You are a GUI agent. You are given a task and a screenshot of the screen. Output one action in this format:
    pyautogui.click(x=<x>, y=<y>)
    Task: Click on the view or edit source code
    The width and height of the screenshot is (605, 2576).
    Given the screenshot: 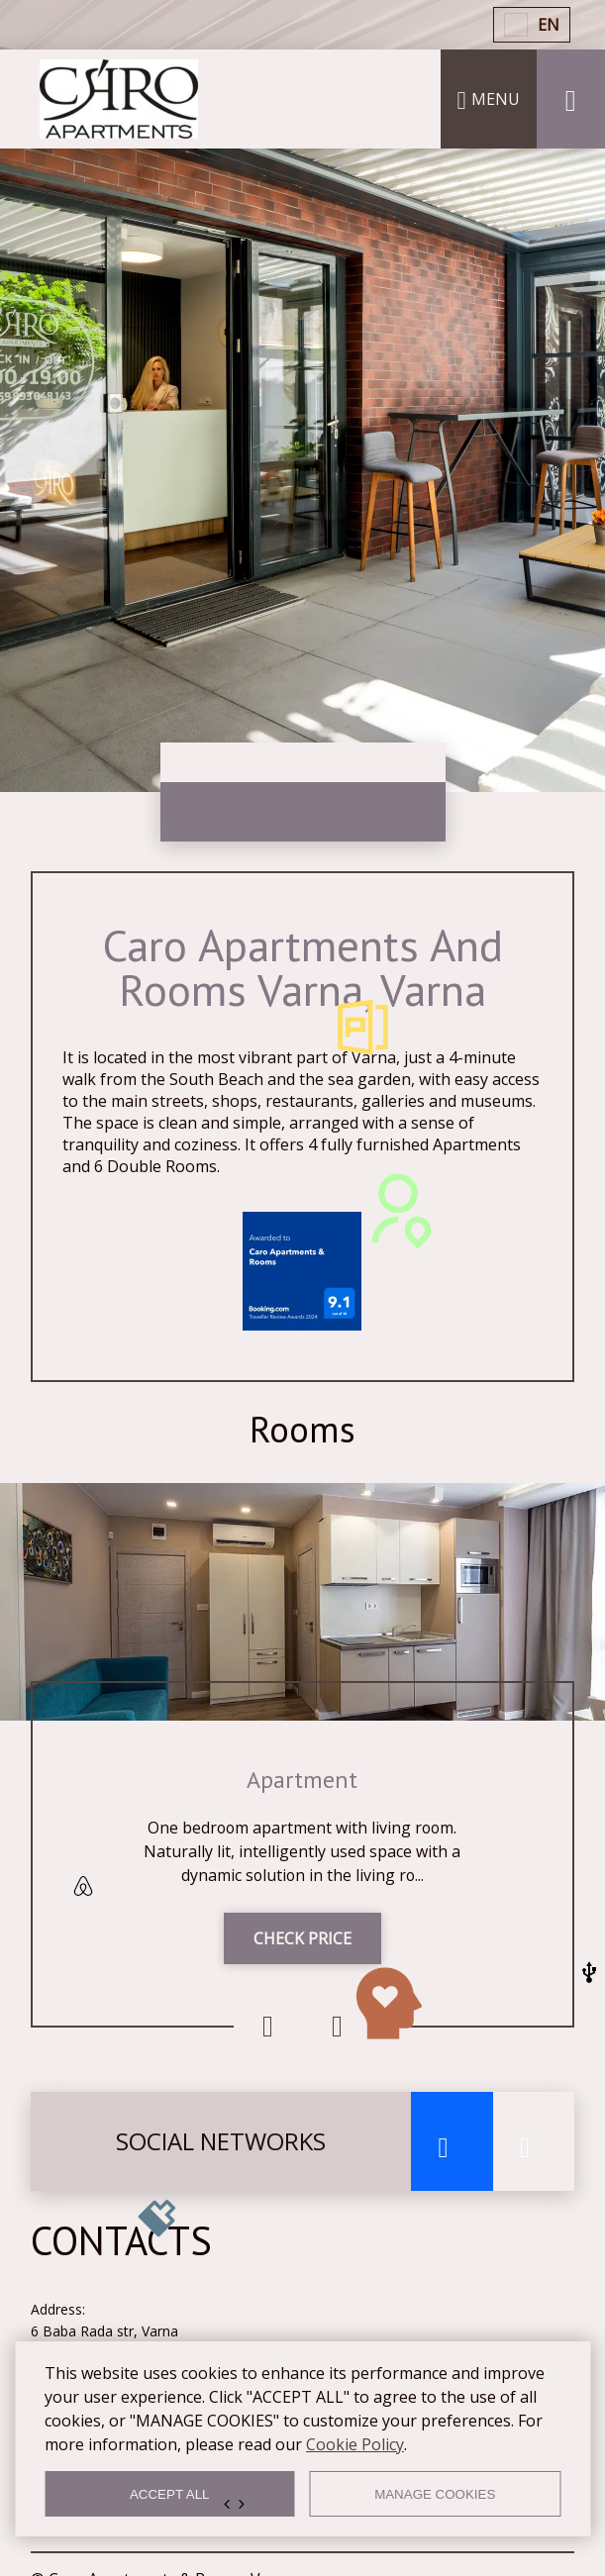 What is the action you would take?
    pyautogui.click(x=234, y=2504)
    